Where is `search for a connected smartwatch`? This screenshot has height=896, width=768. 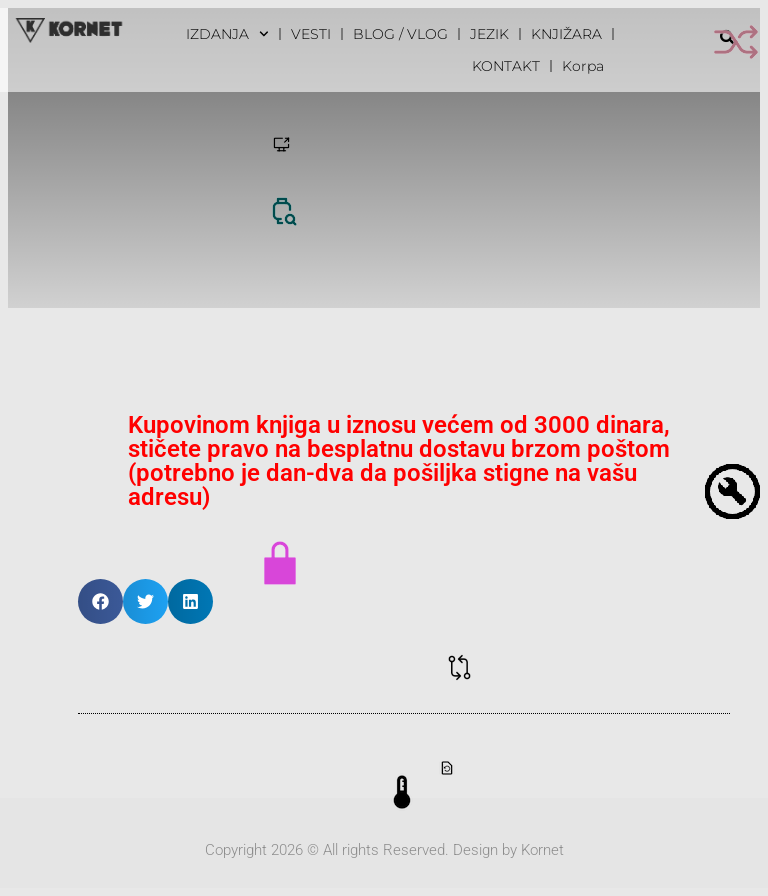 search for a connected smartwatch is located at coordinates (282, 211).